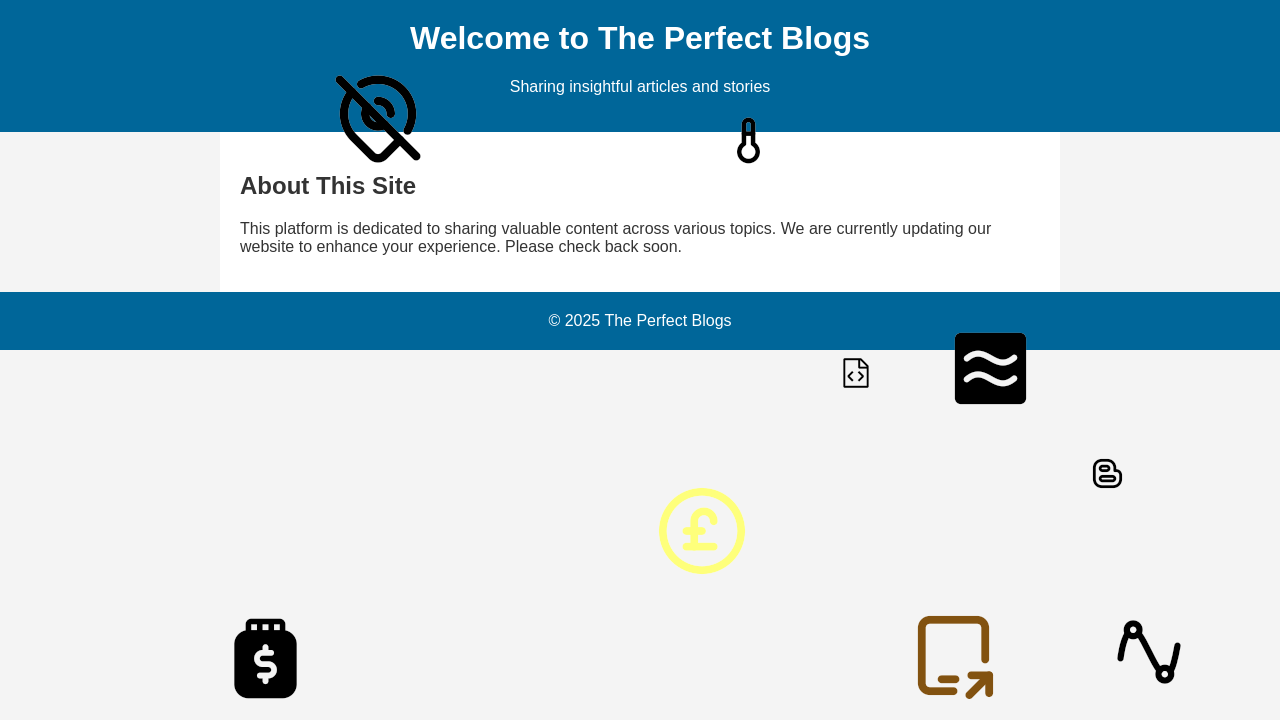  Describe the element at coordinates (748, 140) in the screenshot. I see `view current temperature reading` at that location.